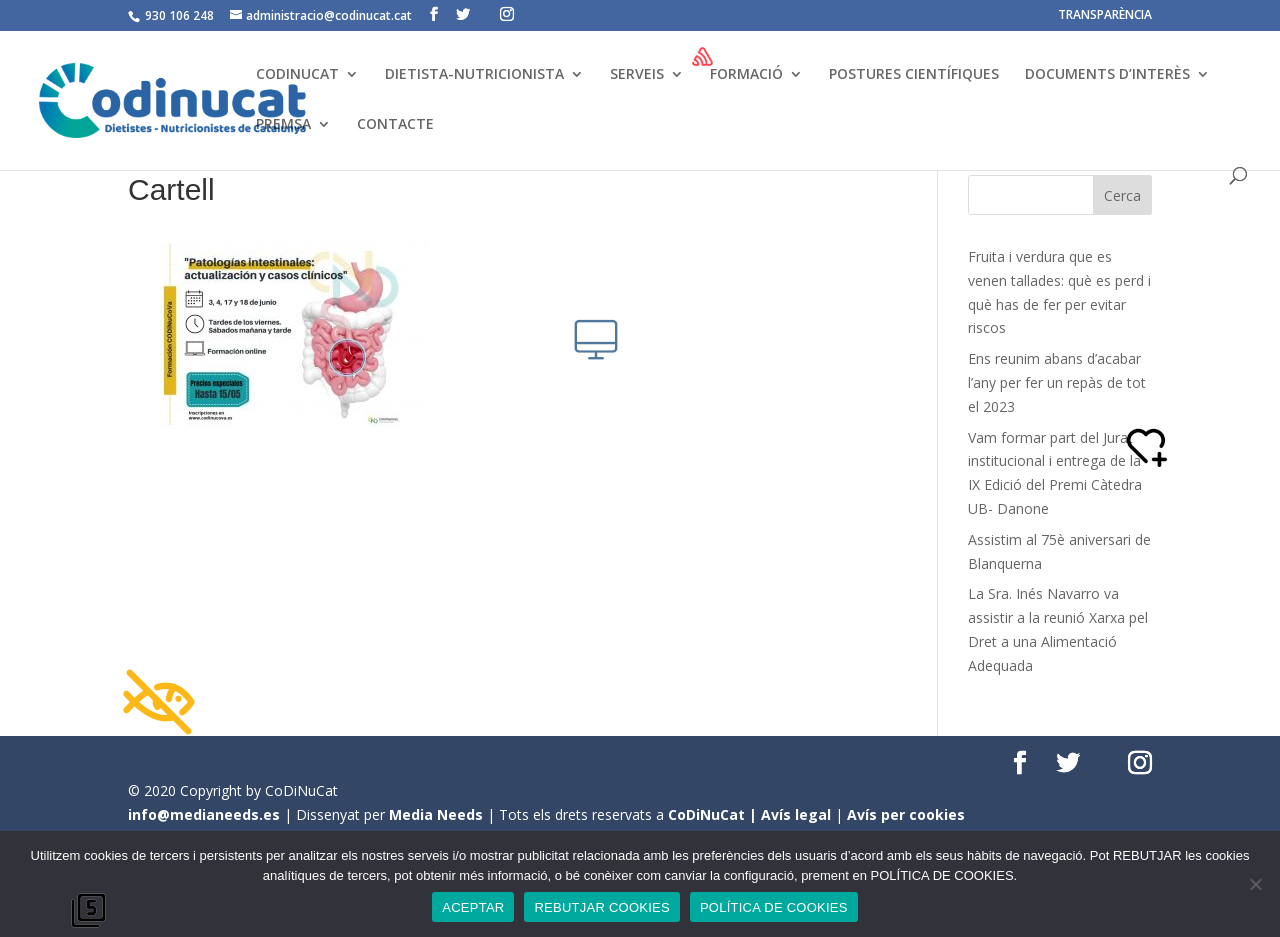 The width and height of the screenshot is (1280, 937). Describe the element at coordinates (702, 56) in the screenshot. I see `sentry error monitoring integration` at that location.